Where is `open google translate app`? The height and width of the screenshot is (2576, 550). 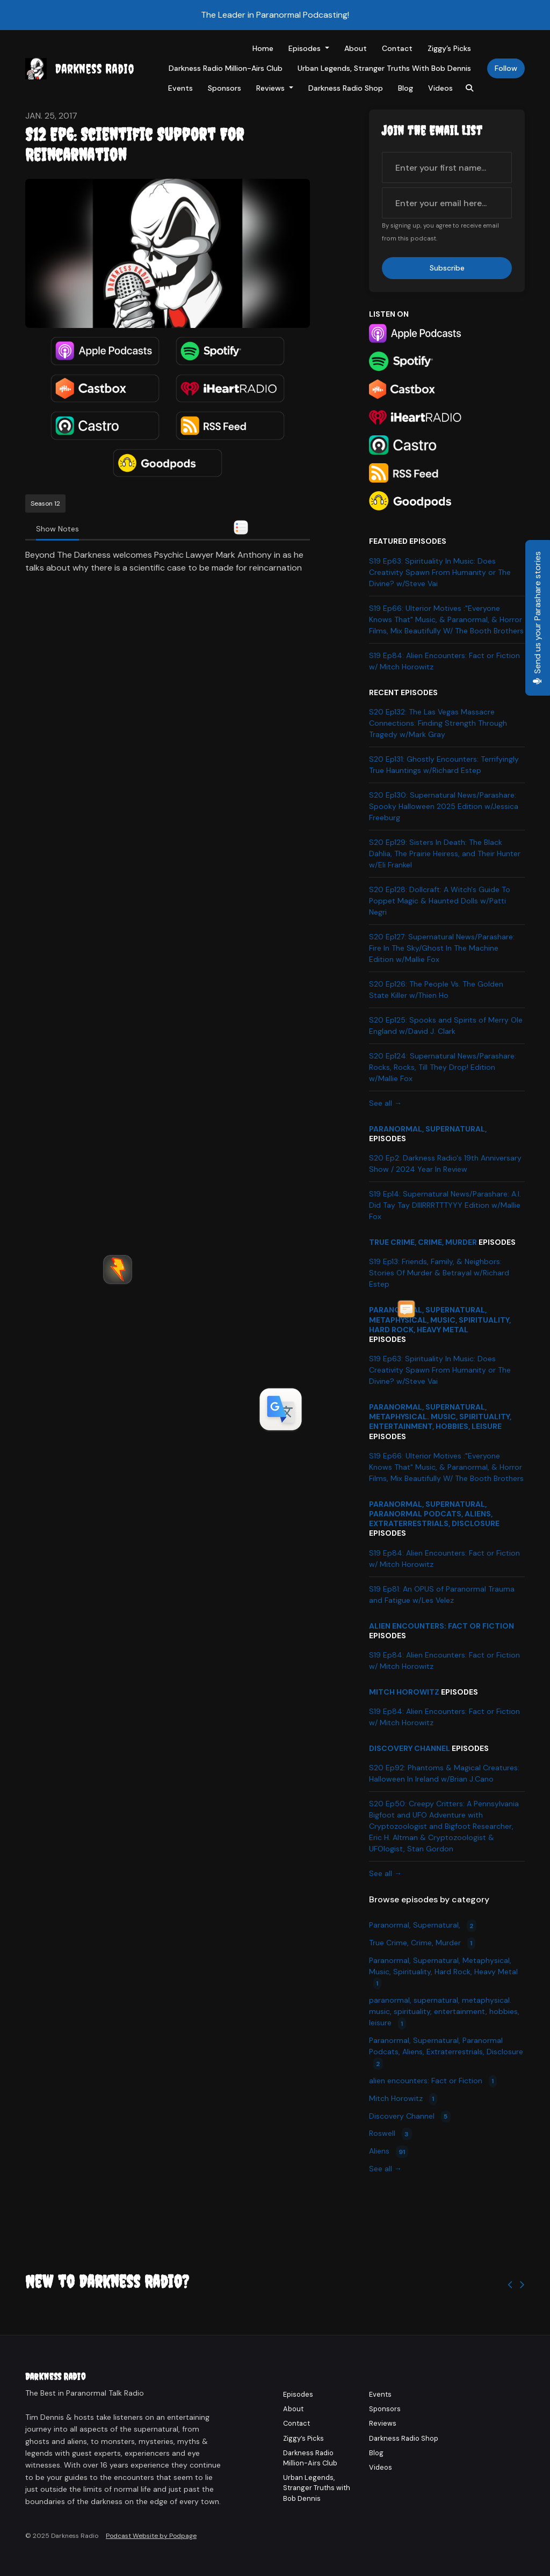 open google translate app is located at coordinates (280, 1409).